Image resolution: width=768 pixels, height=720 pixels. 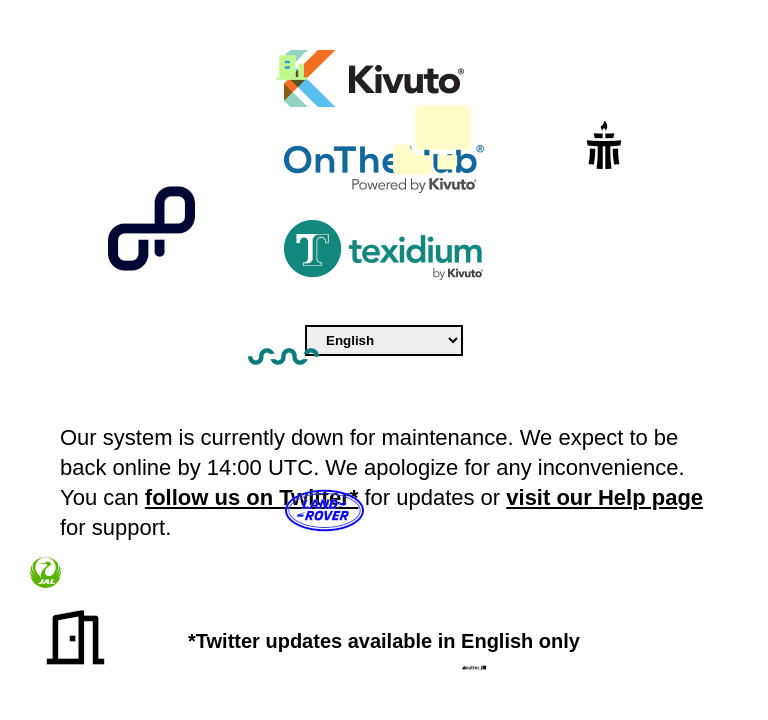 I want to click on open duplicati backup software, so click(x=432, y=140).